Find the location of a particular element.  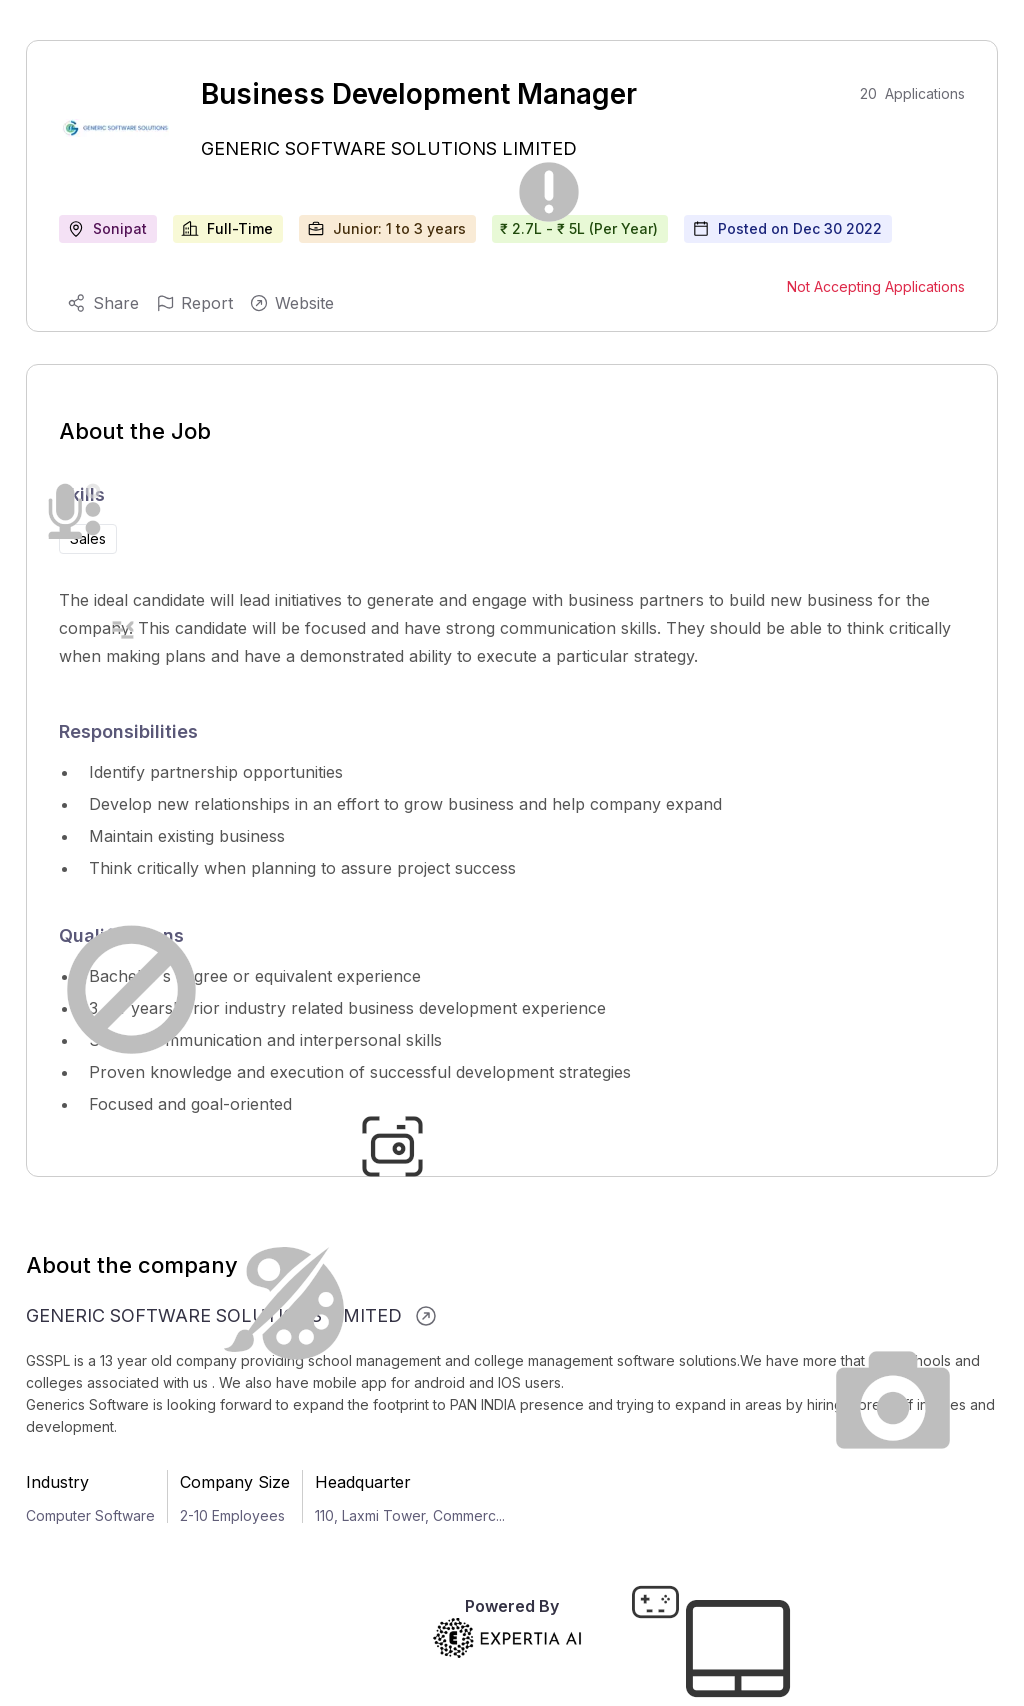

indicates important or priority content is located at coordinates (549, 192).